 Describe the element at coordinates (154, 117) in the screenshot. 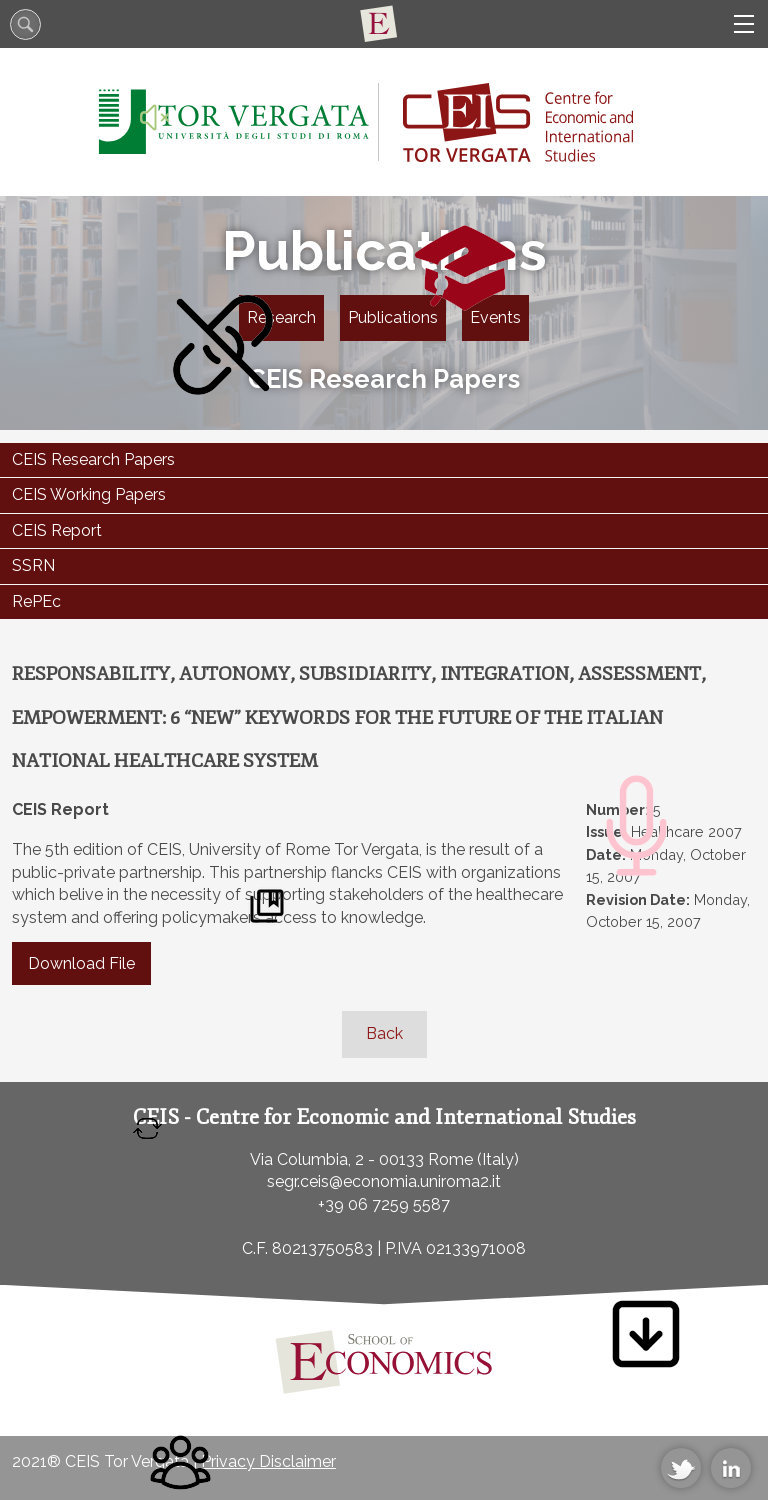

I see `mute audio or sound` at that location.